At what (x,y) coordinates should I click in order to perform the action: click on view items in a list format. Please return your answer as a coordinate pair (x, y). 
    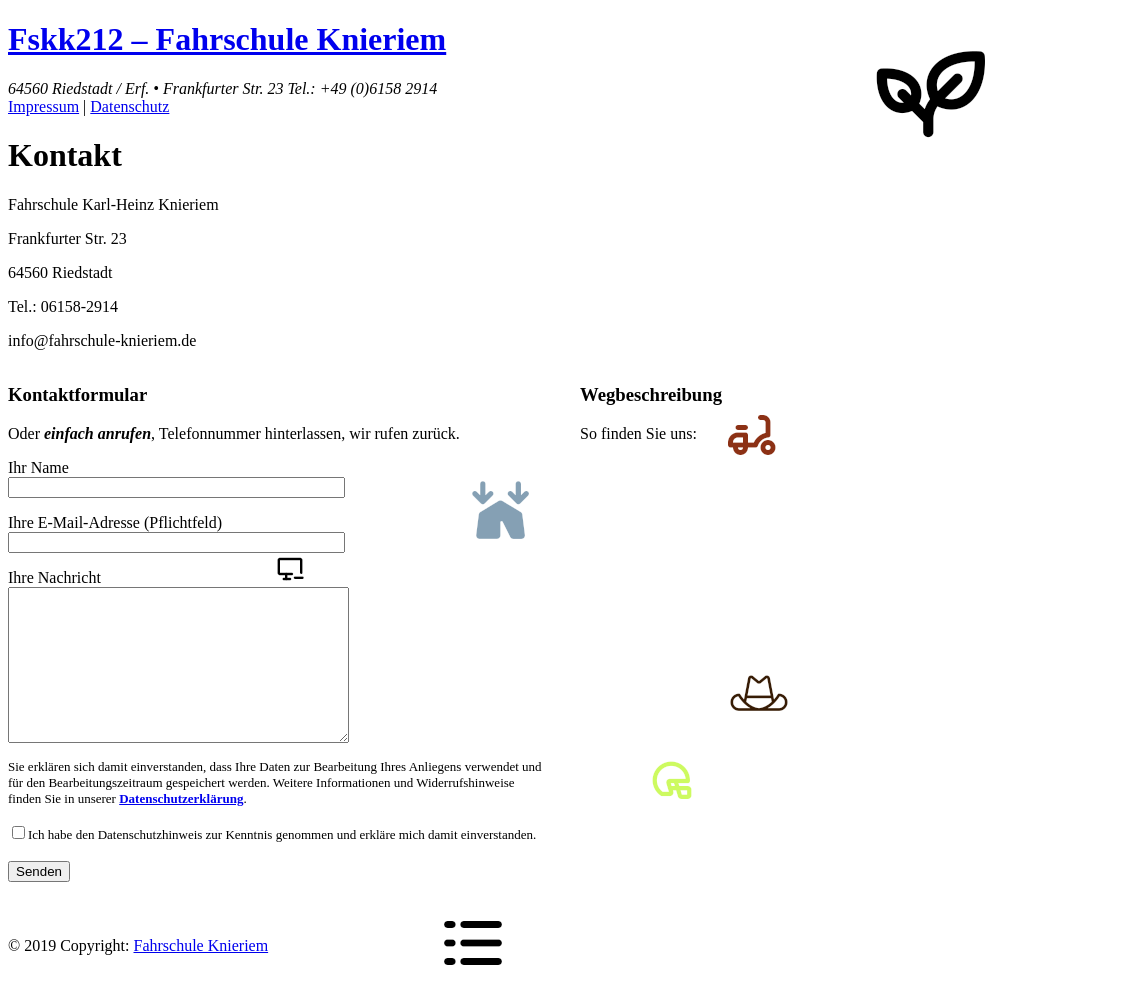
    Looking at the image, I should click on (473, 943).